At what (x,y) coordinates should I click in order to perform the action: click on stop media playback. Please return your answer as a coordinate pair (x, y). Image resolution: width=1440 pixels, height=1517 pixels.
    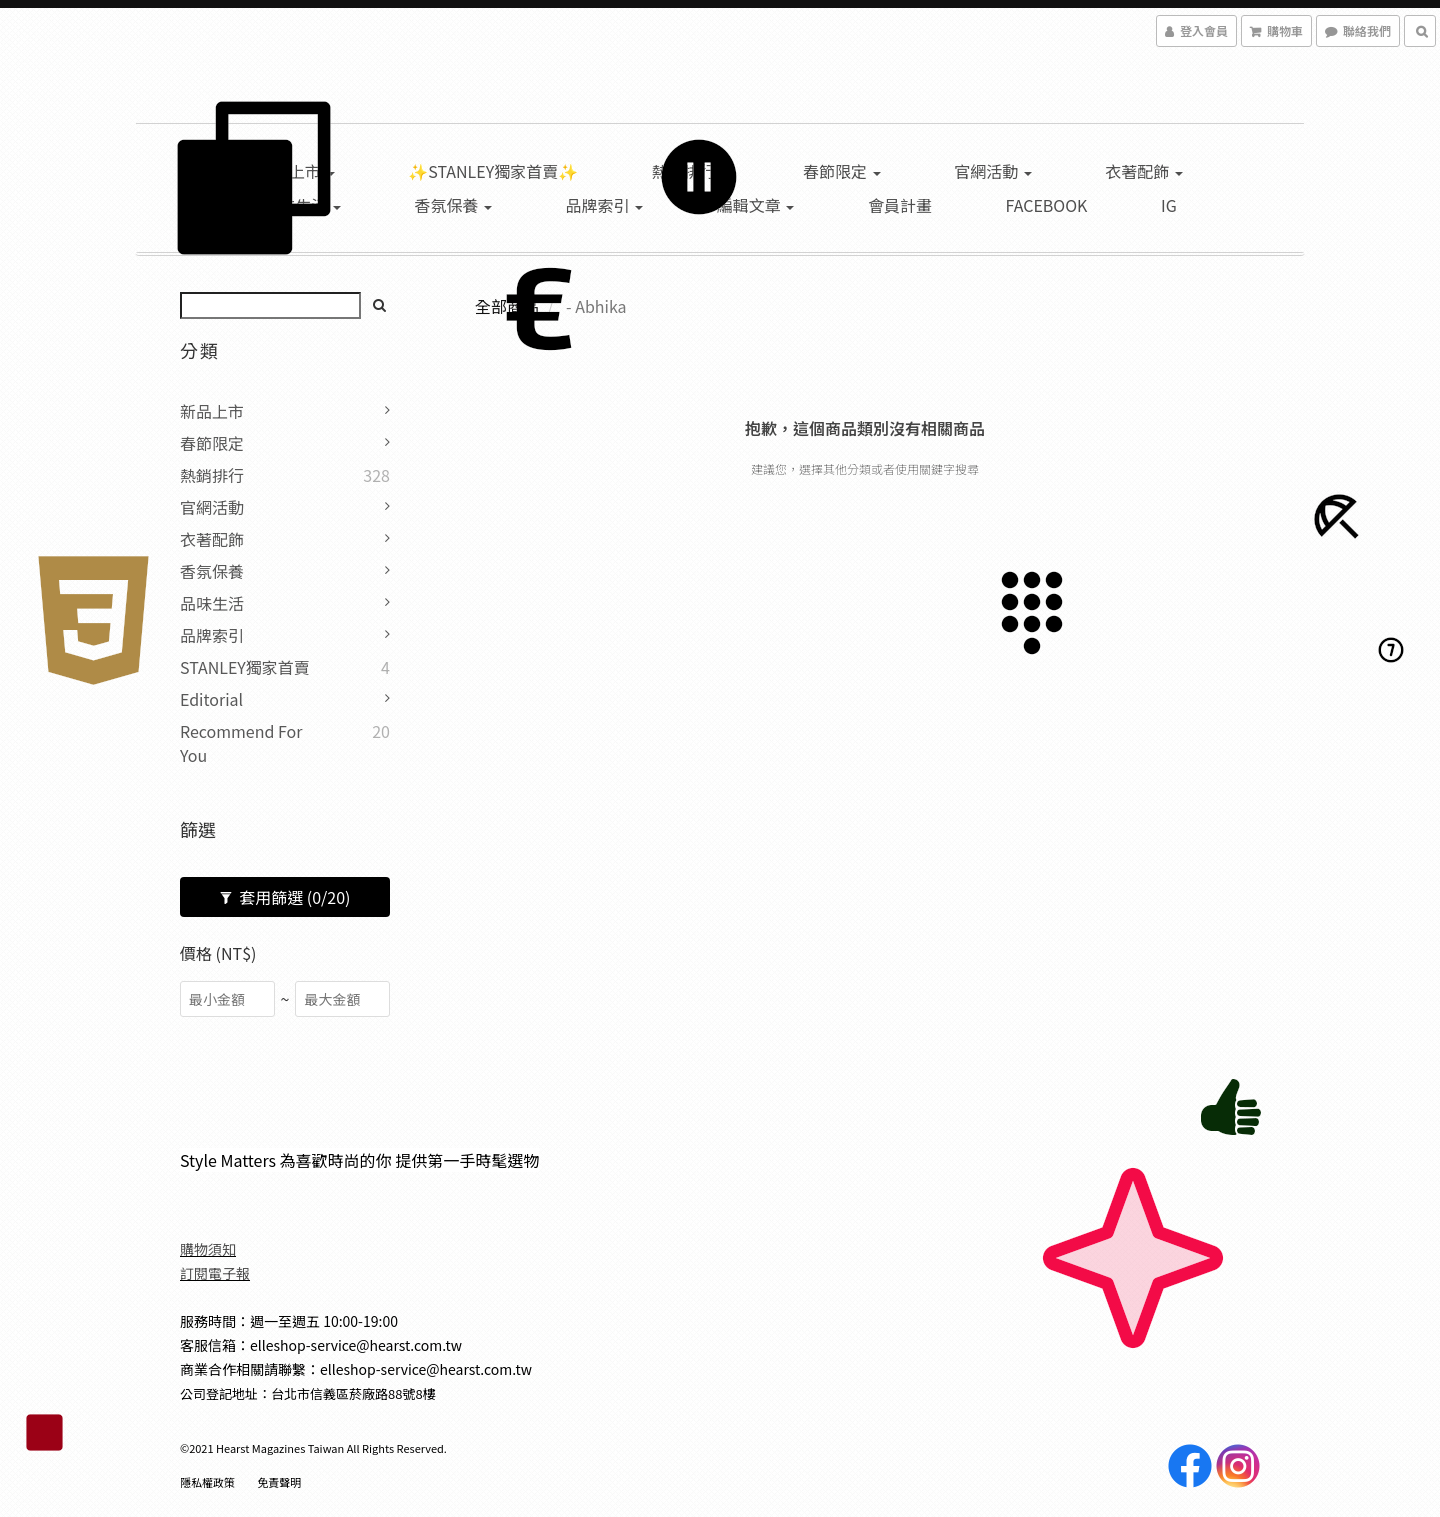
    Looking at the image, I should click on (44, 1432).